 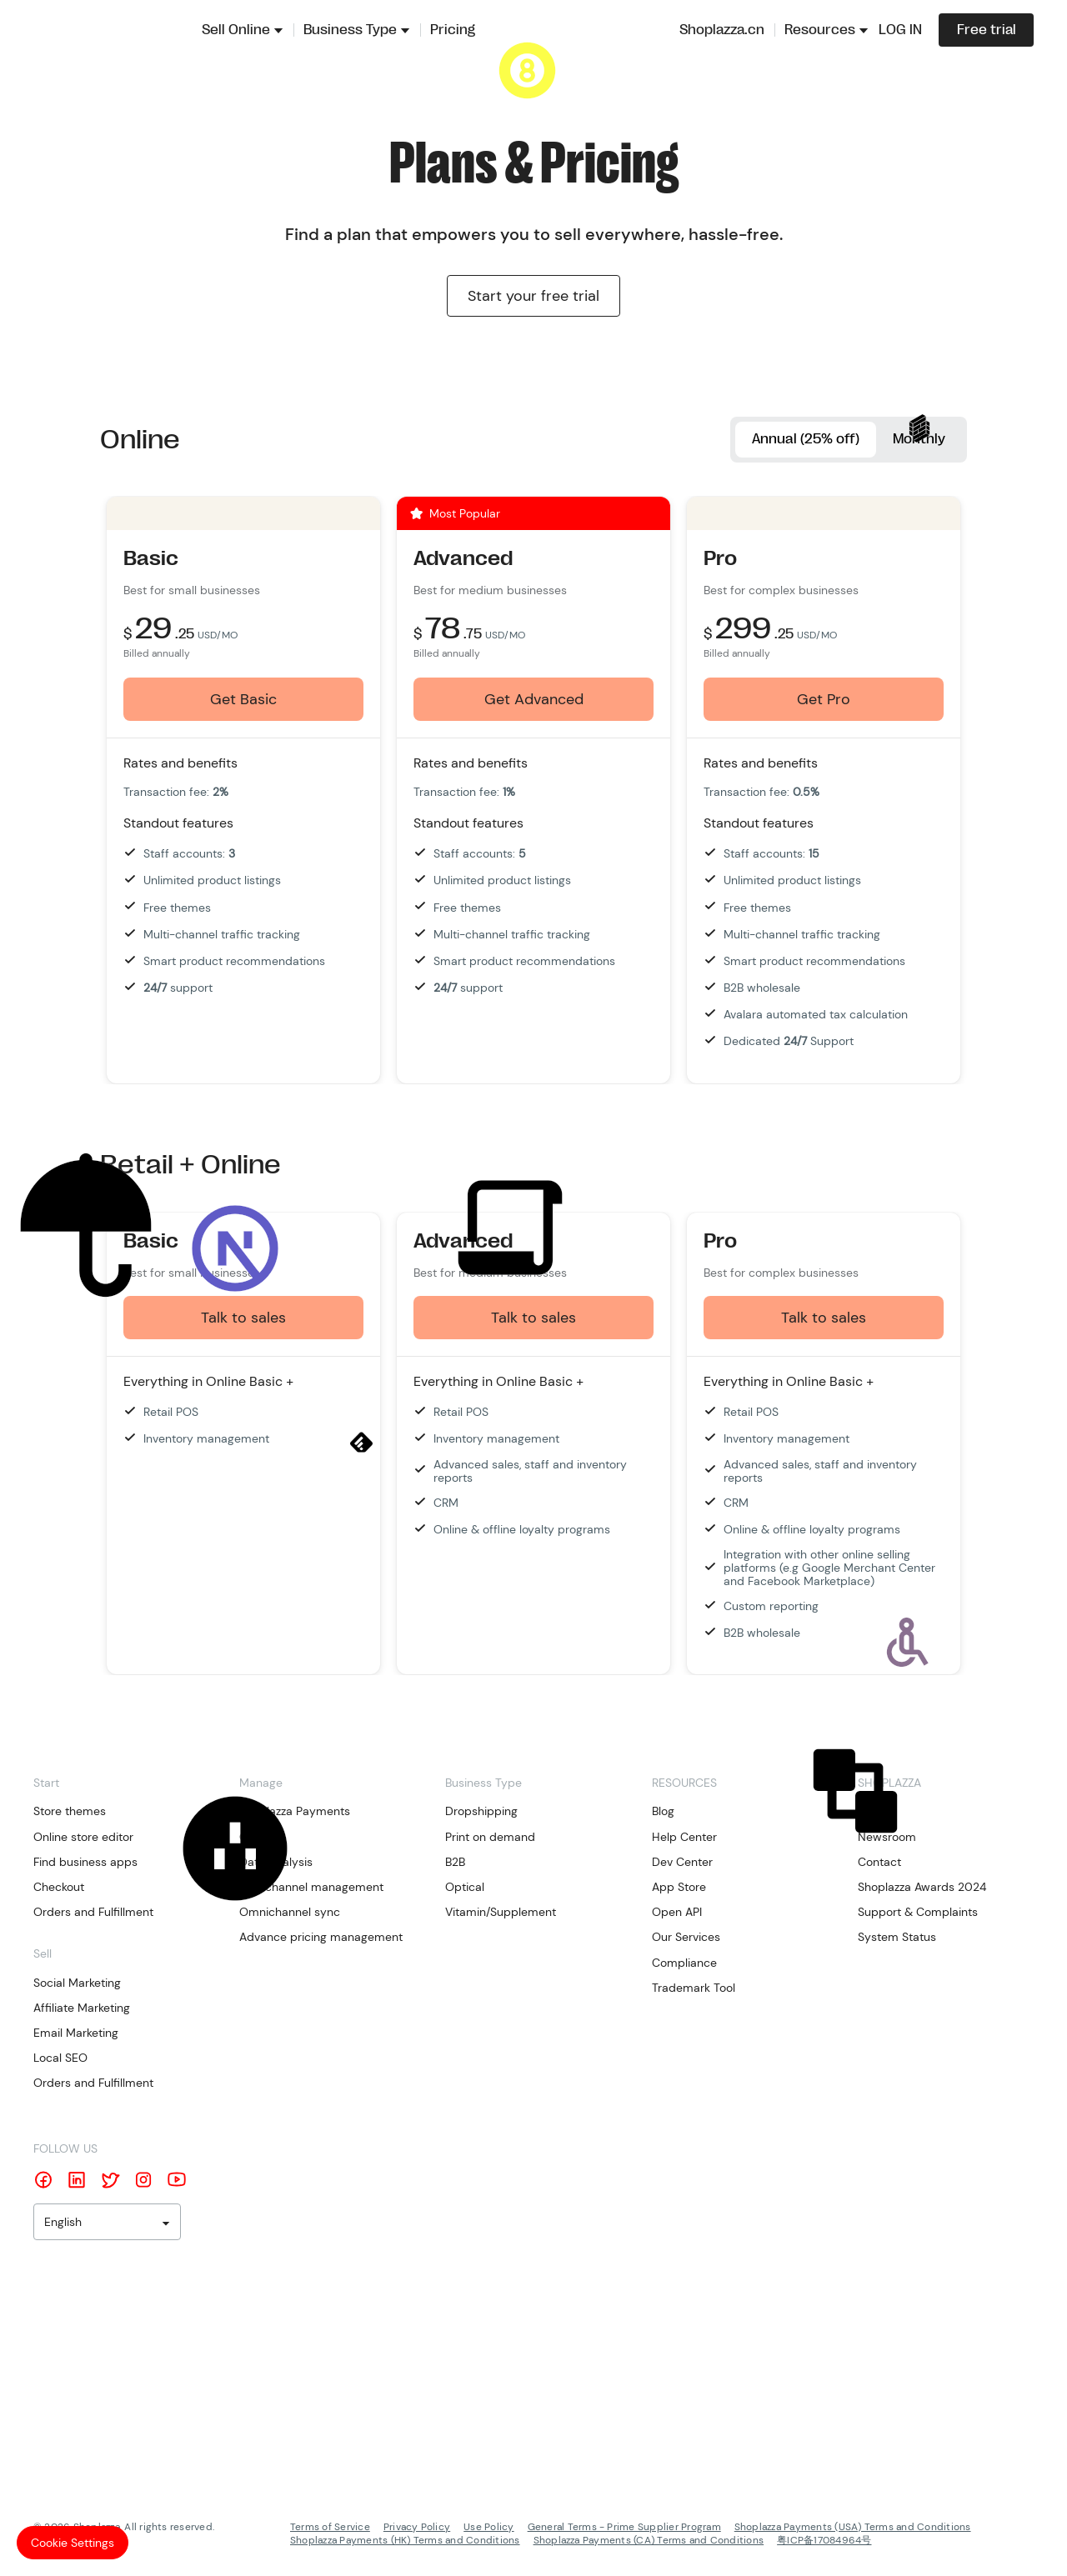 What do you see at coordinates (86, 1225) in the screenshot?
I see `view weather protection or rain forecast` at bounding box center [86, 1225].